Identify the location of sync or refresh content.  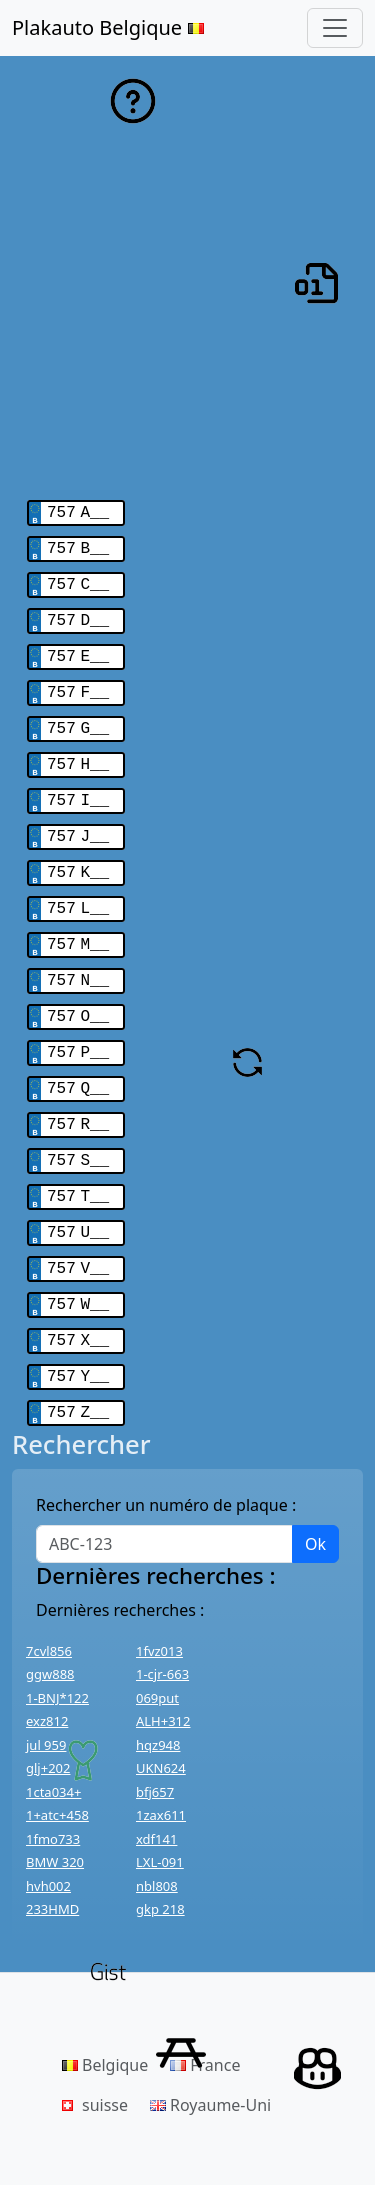
(247, 1062).